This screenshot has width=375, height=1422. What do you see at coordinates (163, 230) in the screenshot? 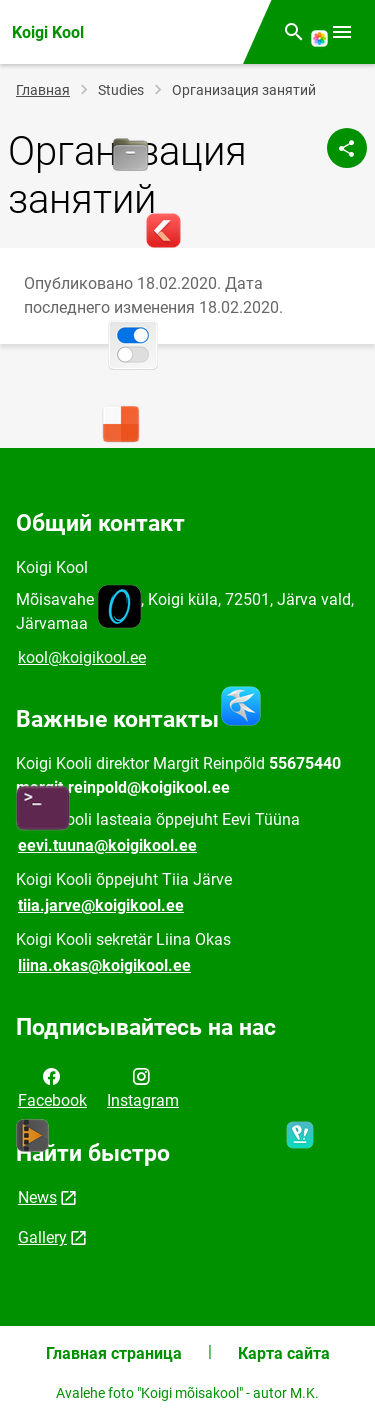
I see `open haguichi VPN network manager` at bounding box center [163, 230].